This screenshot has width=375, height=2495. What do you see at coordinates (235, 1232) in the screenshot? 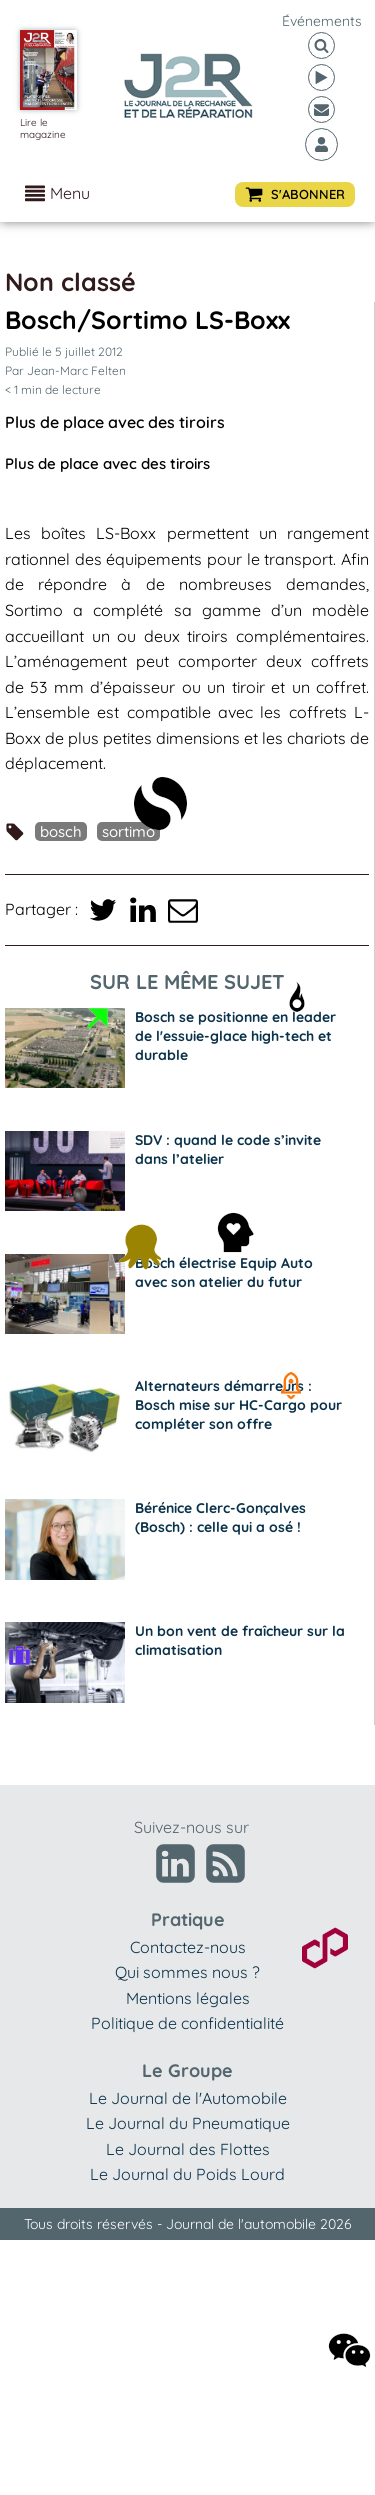
I see `access mental health resources` at bounding box center [235, 1232].